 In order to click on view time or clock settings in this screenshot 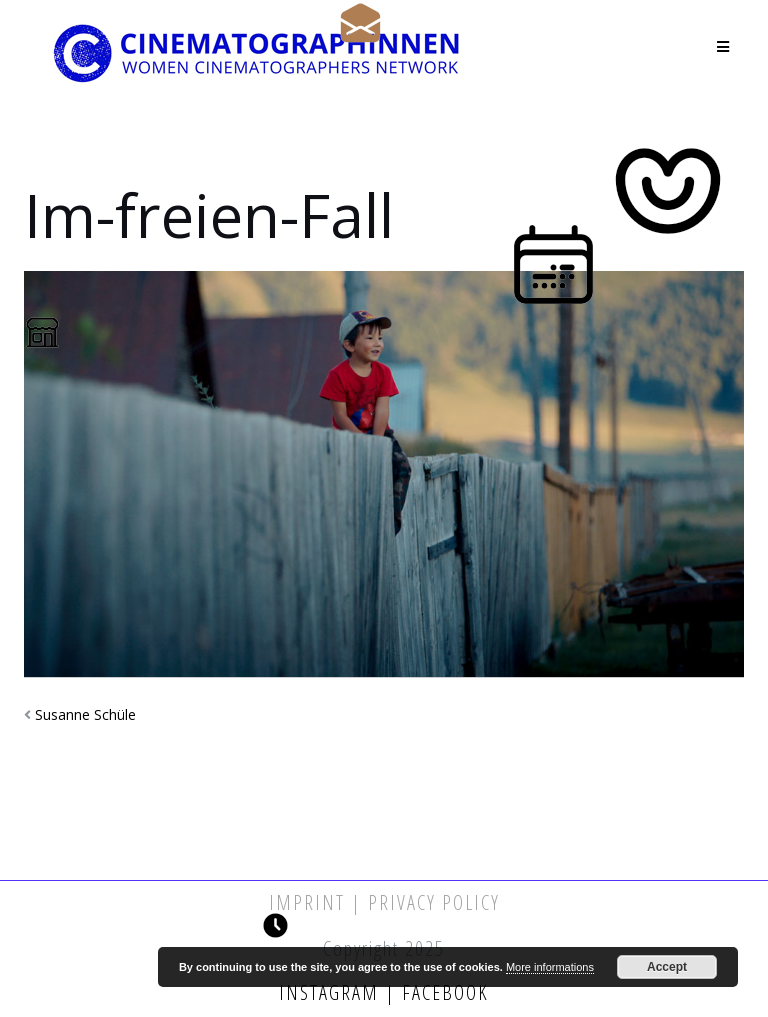, I will do `click(275, 925)`.